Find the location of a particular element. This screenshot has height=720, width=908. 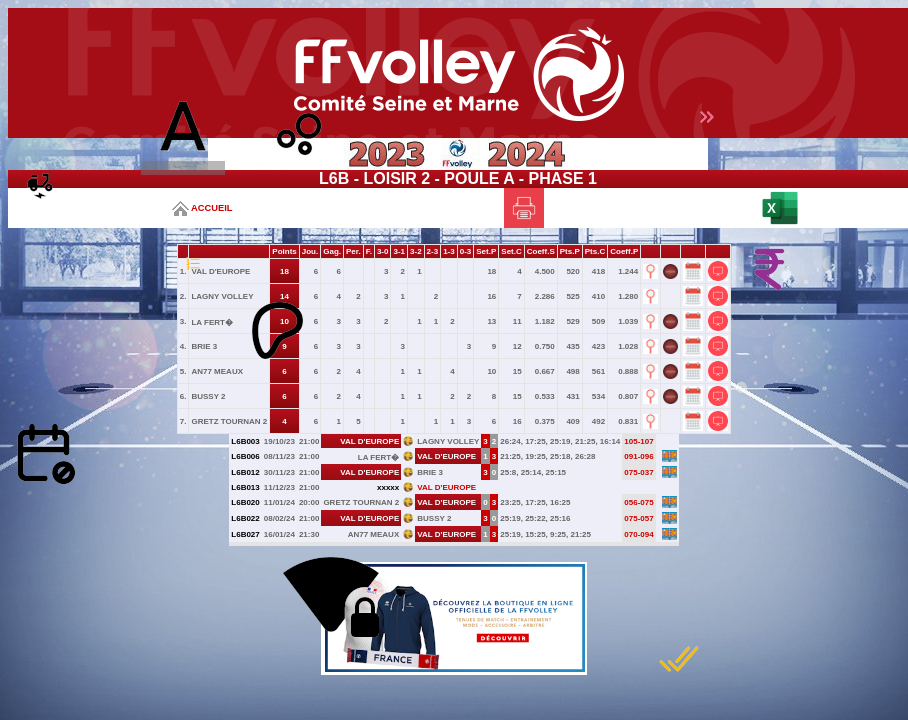

format text as a numbered list is located at coordinates (193, 263).